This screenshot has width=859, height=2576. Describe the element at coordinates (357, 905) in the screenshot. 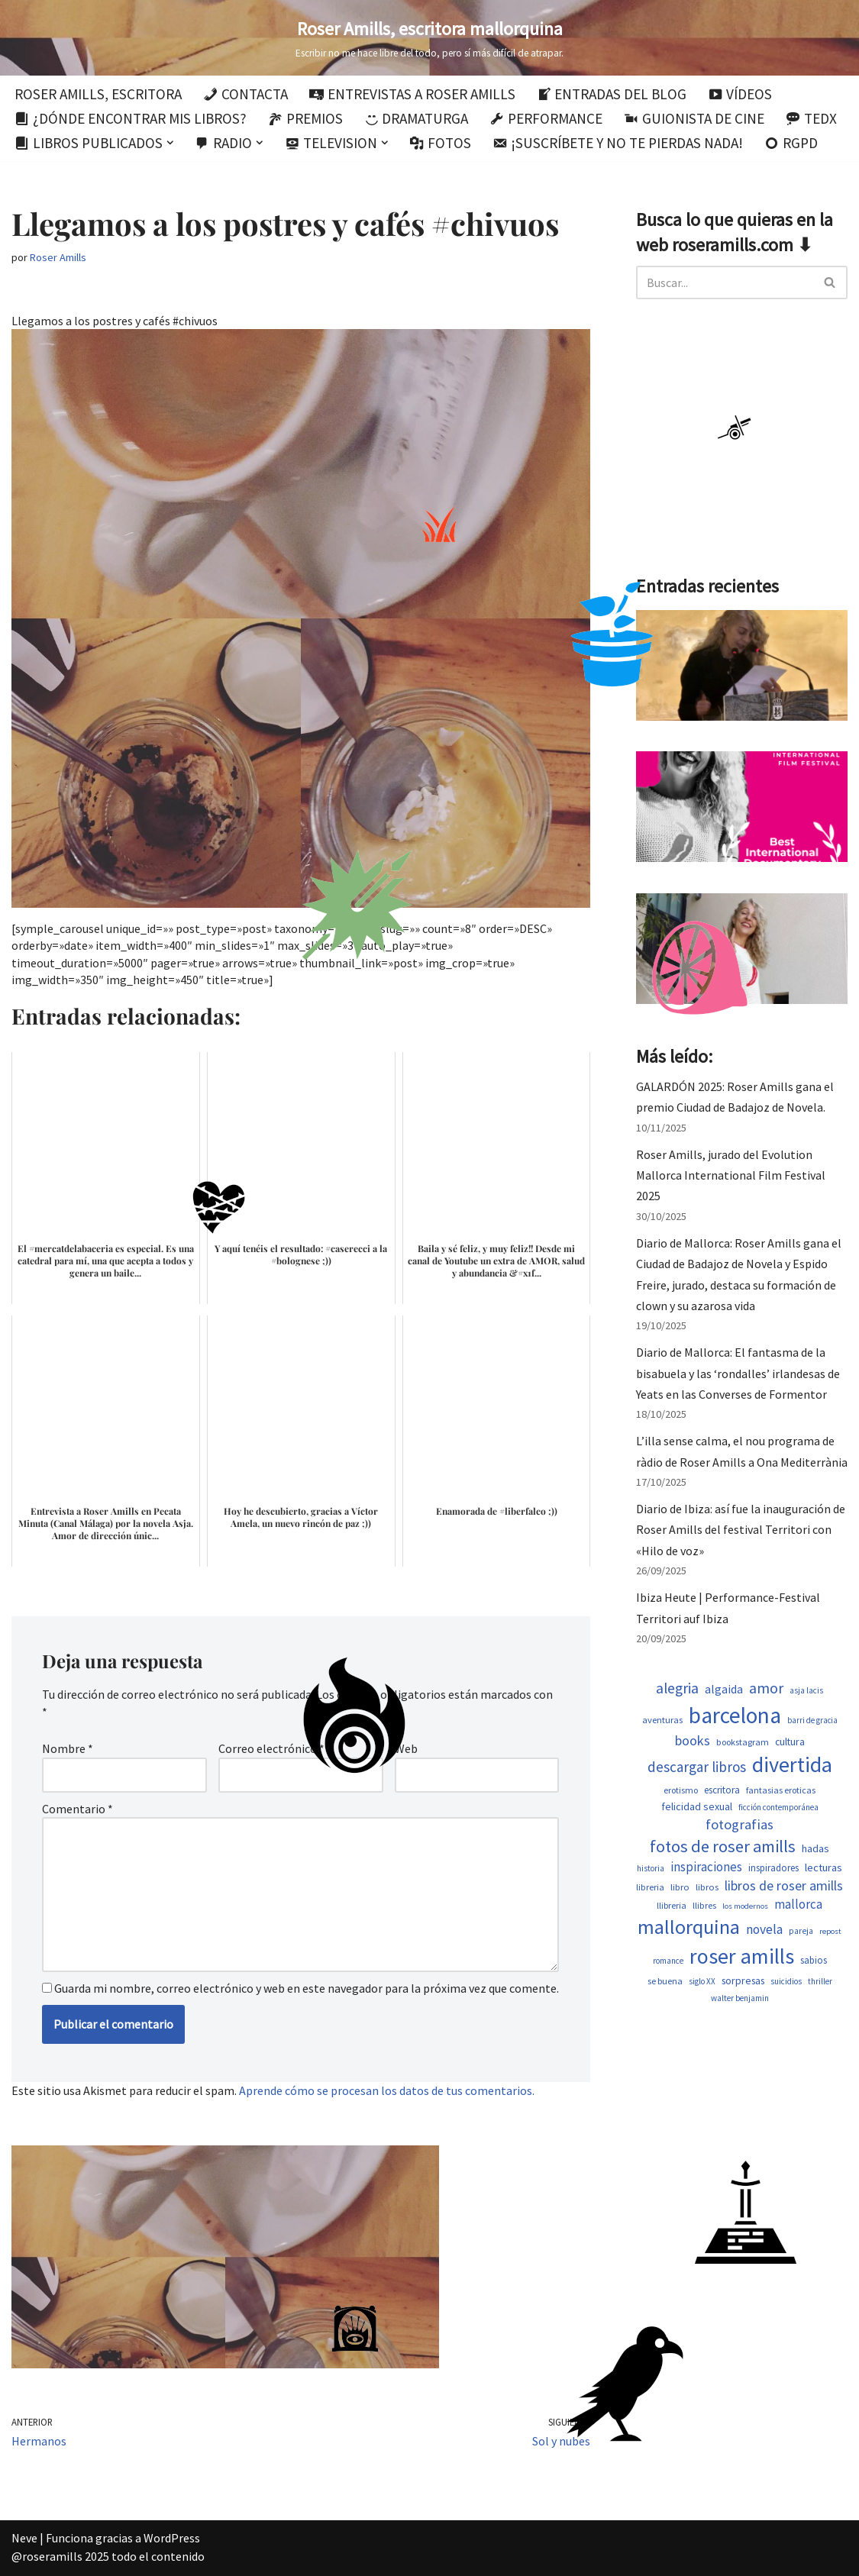

I see `sun-based weapon or solar attack ability` at that location.